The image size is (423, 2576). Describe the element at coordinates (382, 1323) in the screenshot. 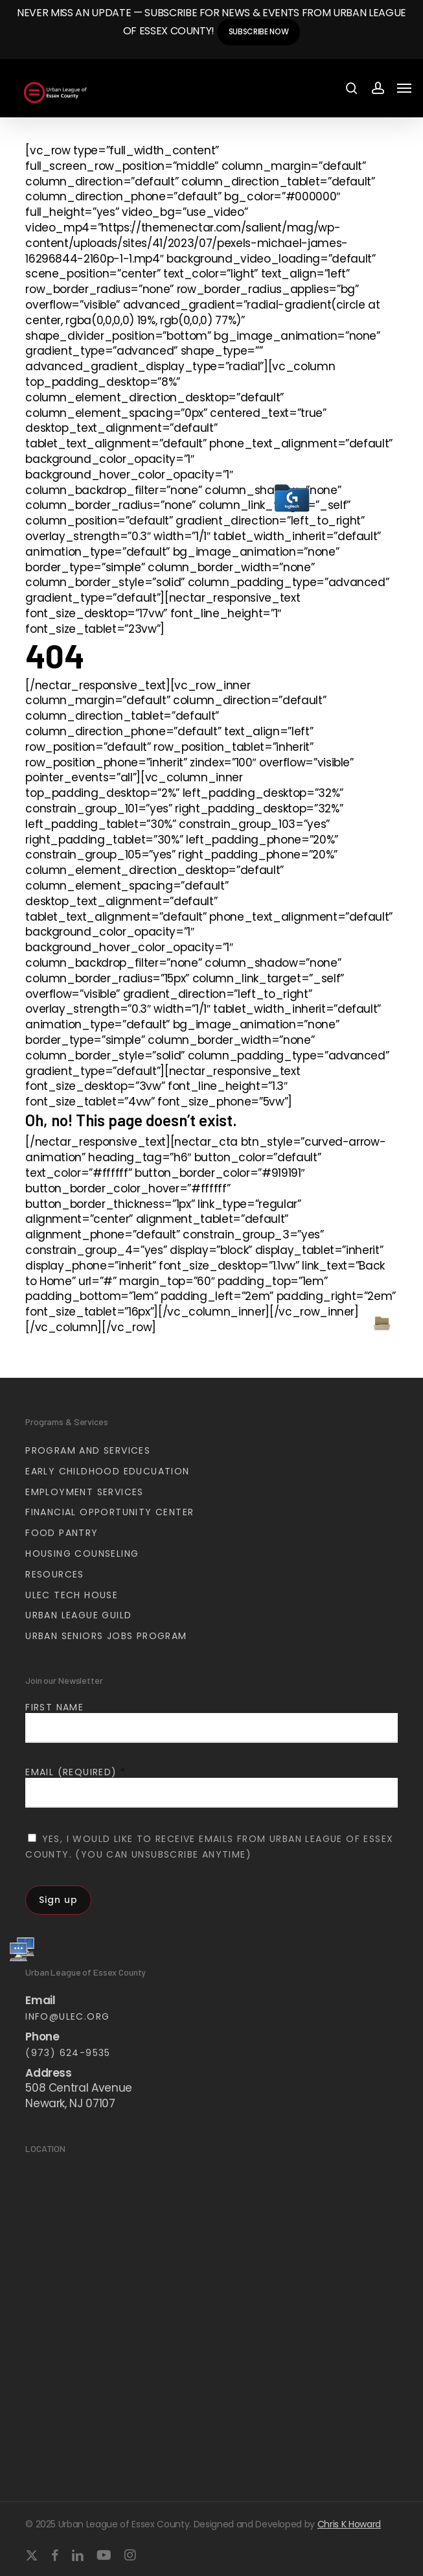

I see `drop files here to move them into this folder` at that location.